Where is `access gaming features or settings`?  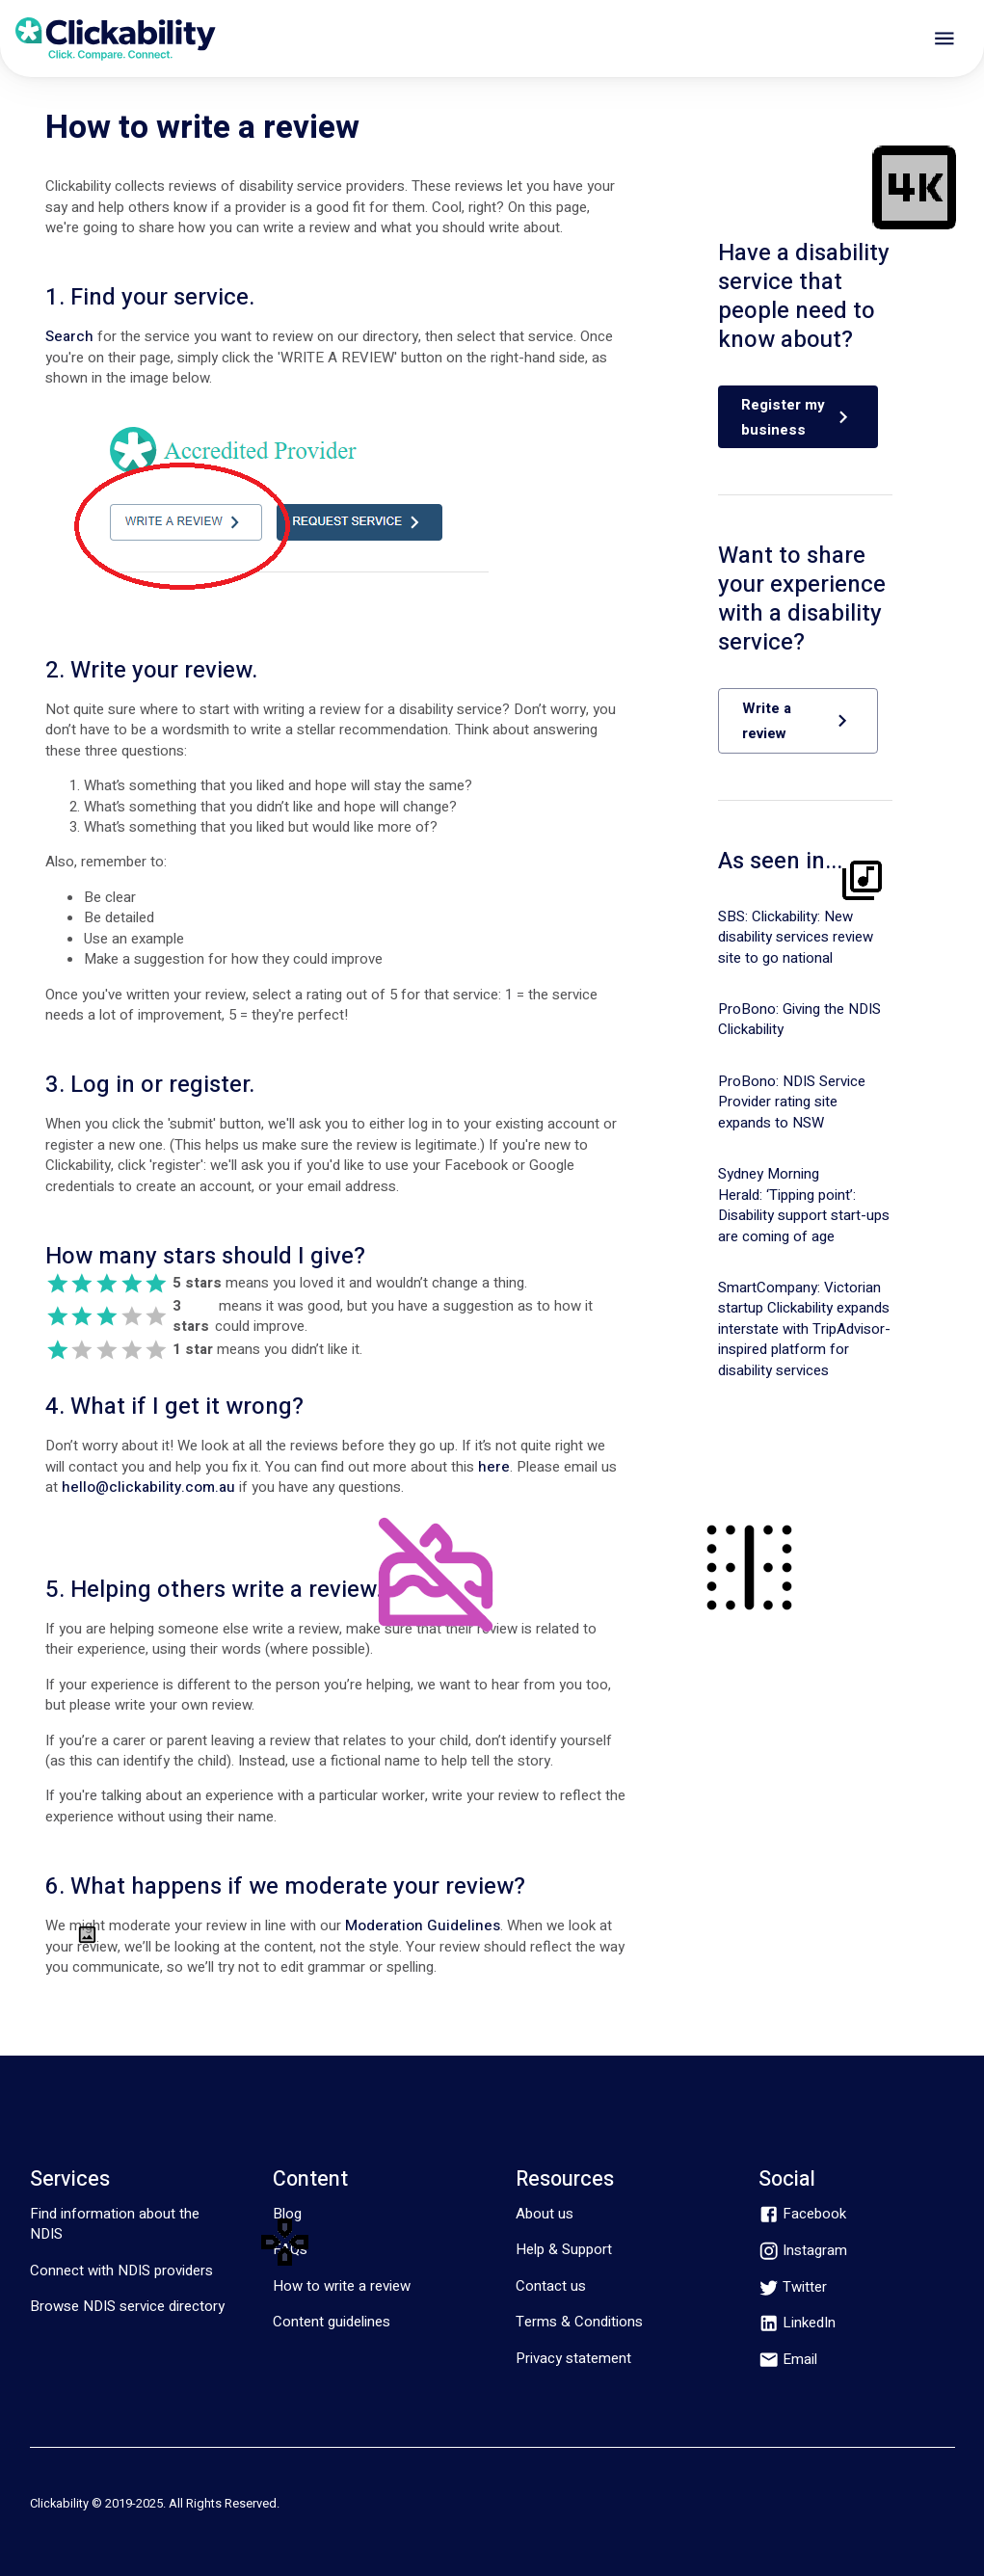
access gaming features or settings is located at coordinates (284, 2242).